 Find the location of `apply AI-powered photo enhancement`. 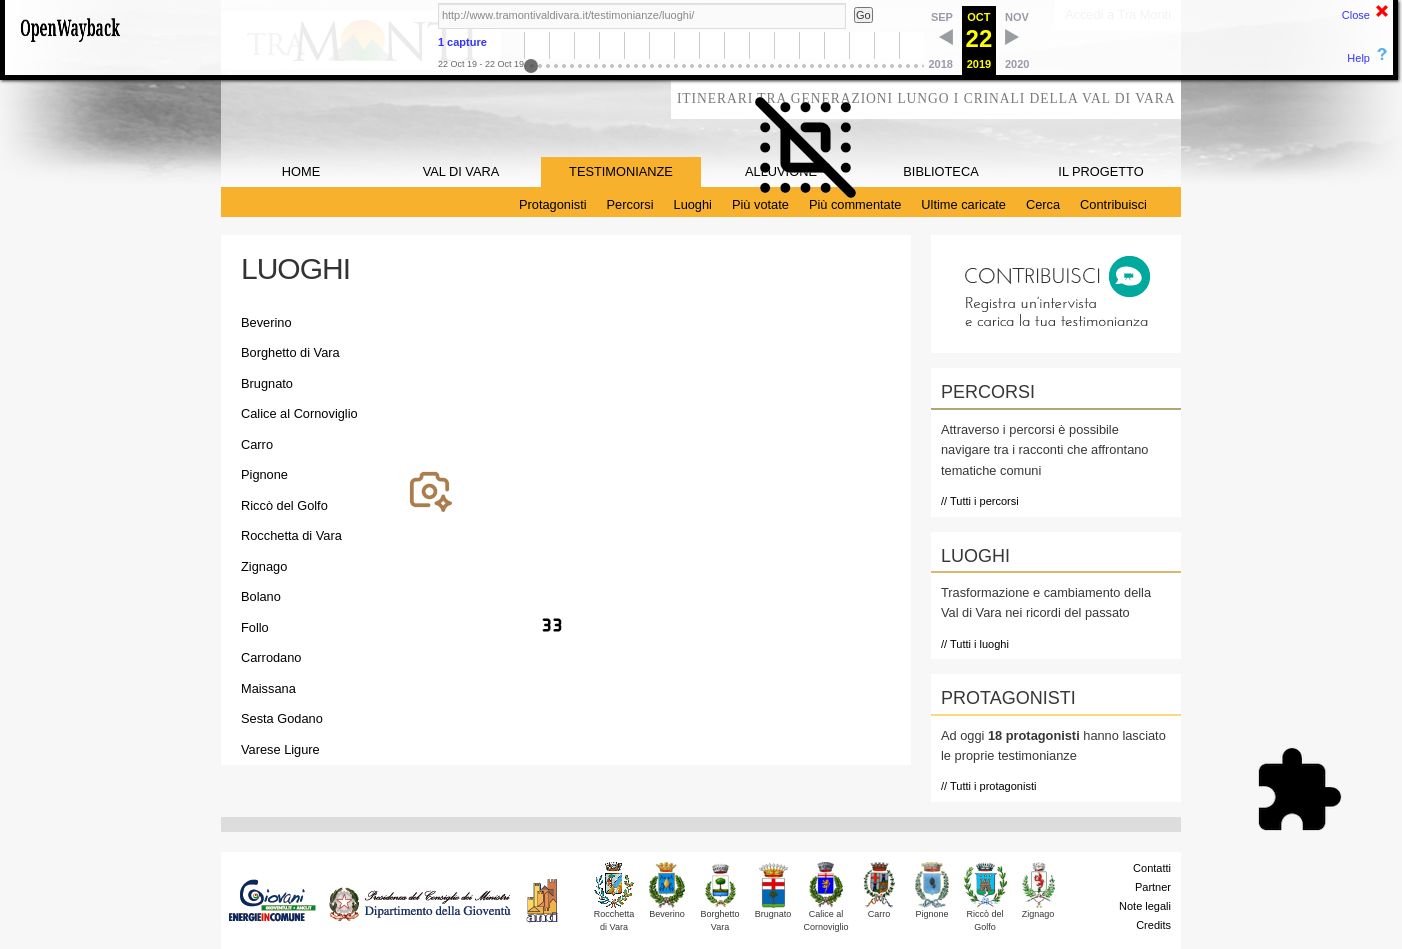

apply AI-powered photo enhancement is located at coordinates (429, 489).